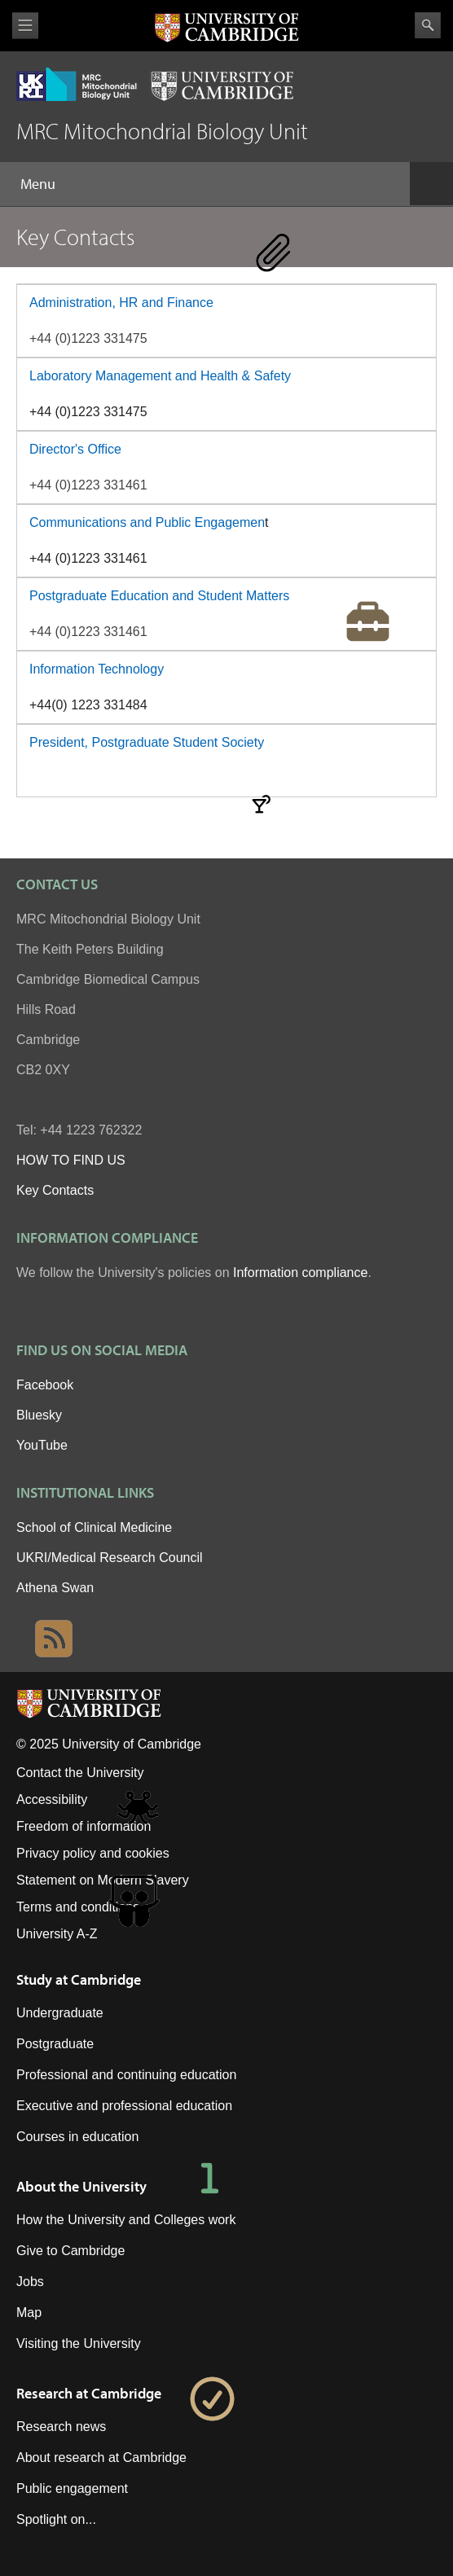 Image resolution: width=453 pixels, height=2576 pixels. Describe the element at coordinates (134, 1901) in the screenshot. I see `open slideshare` at that location.